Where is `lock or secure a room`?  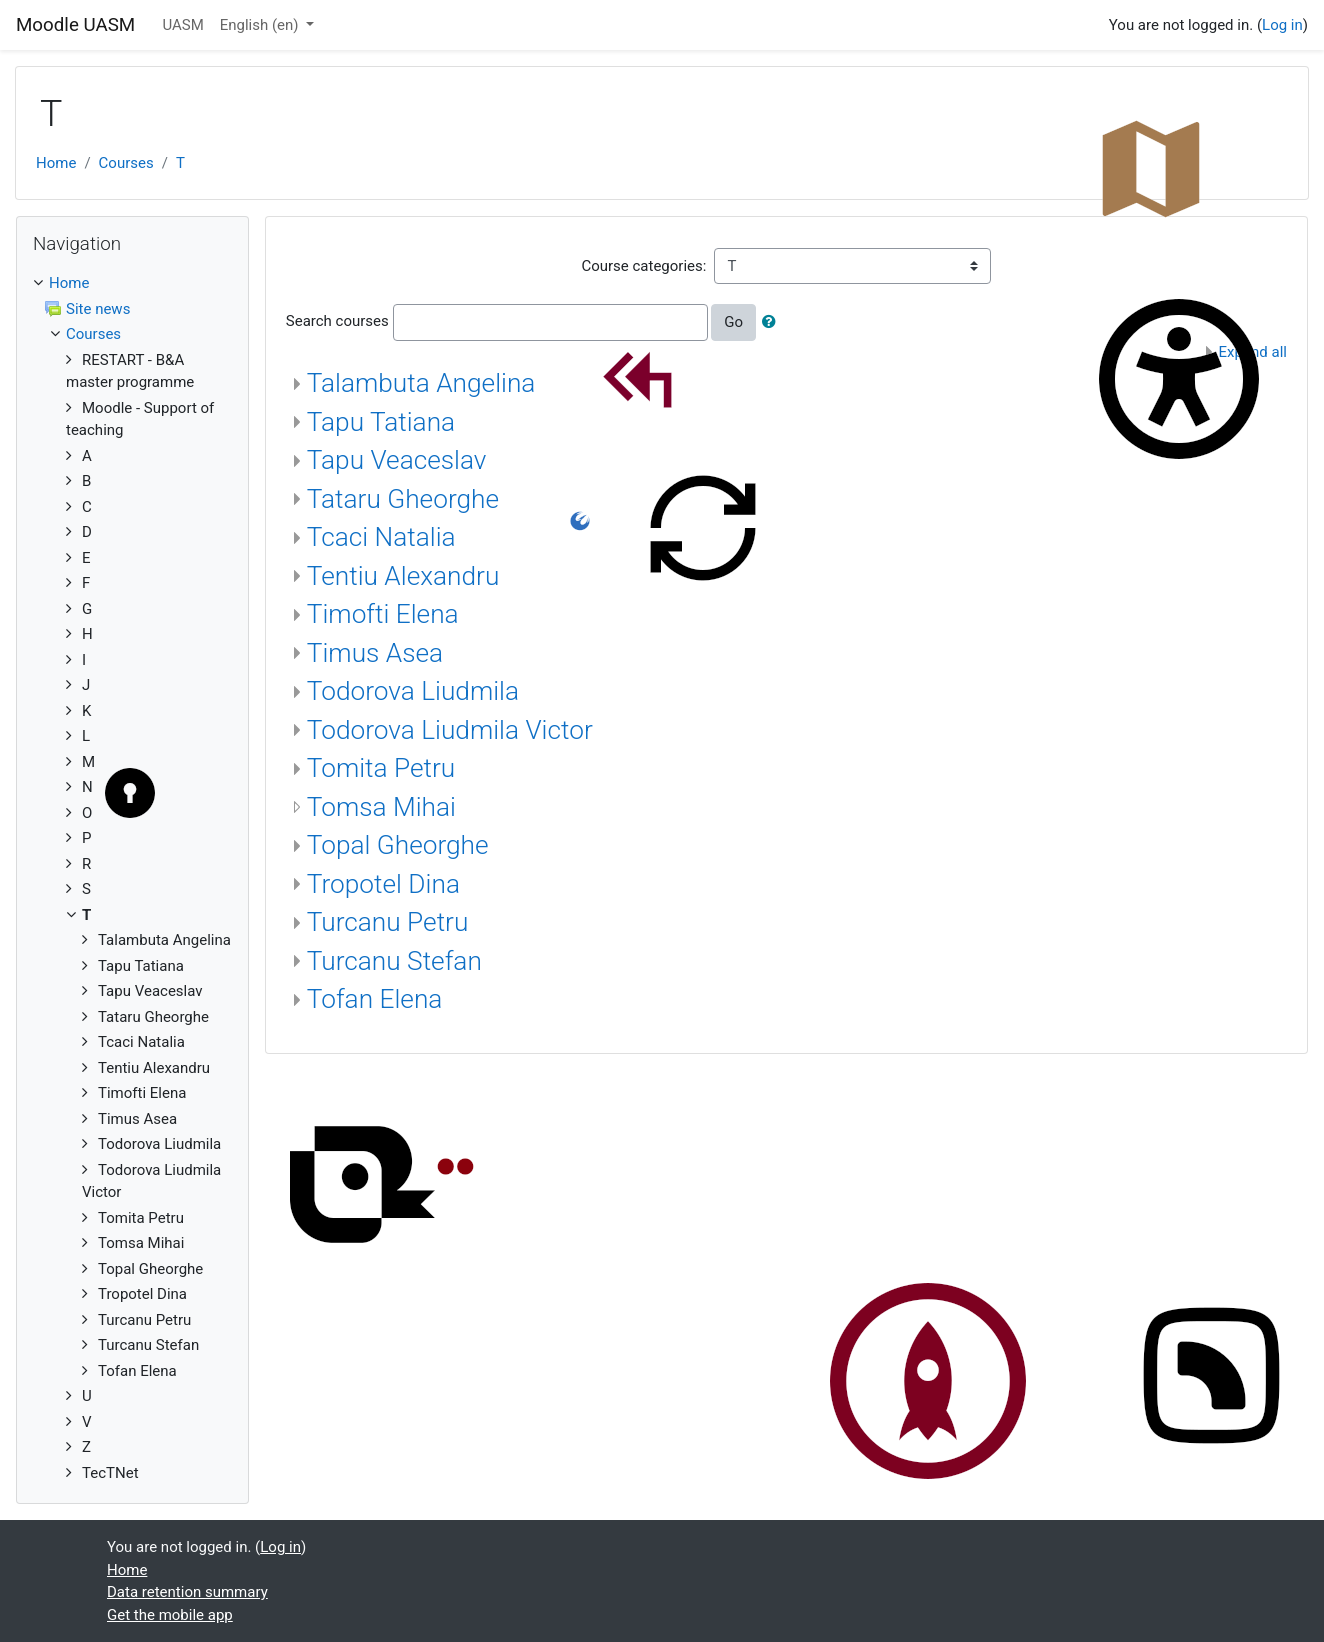 lock or secure a room is located at coordinates (130, 793).